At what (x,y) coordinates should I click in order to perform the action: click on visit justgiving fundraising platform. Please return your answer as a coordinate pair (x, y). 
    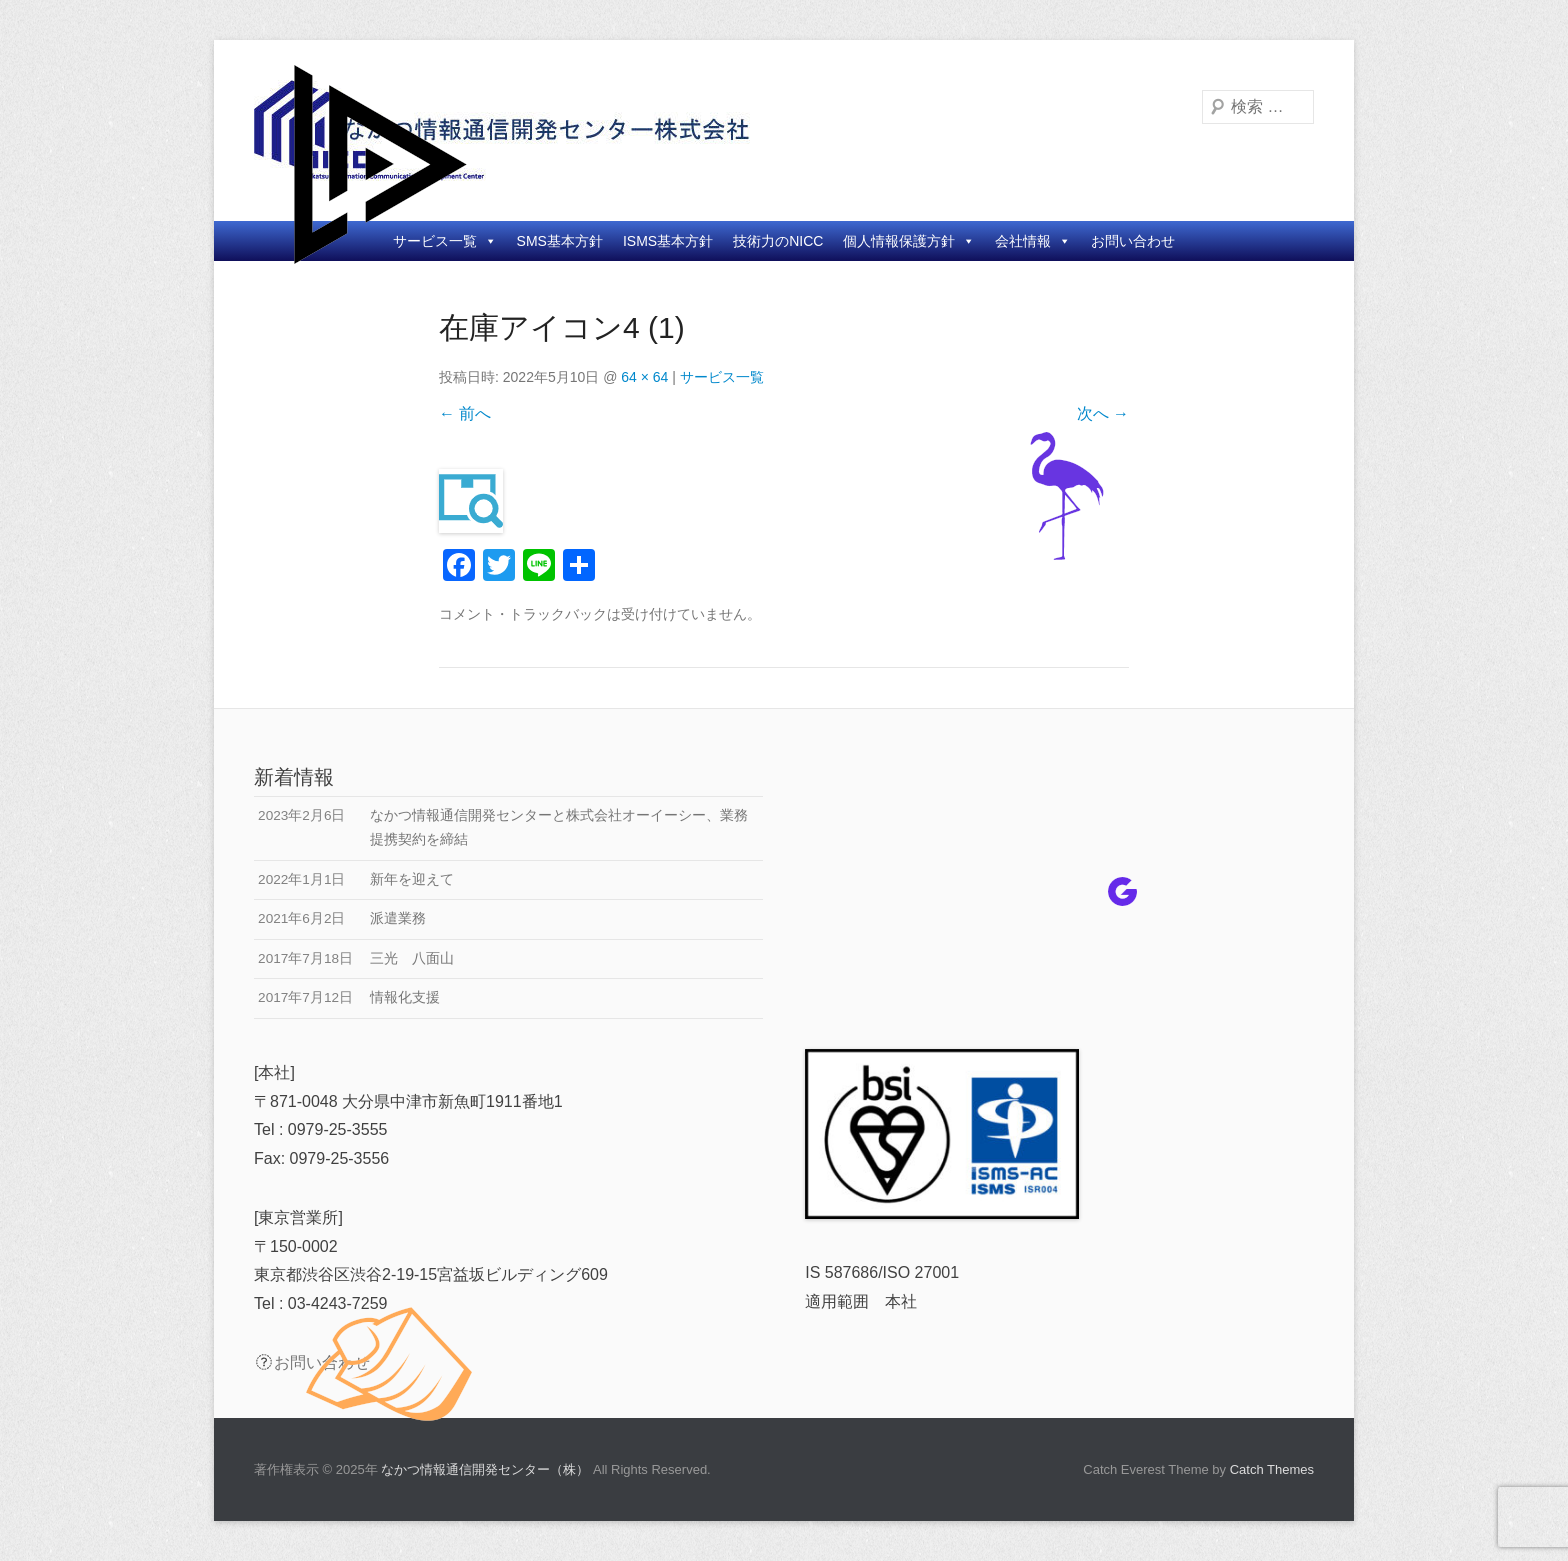
    Looking at the image, I should click on (1122, 891).